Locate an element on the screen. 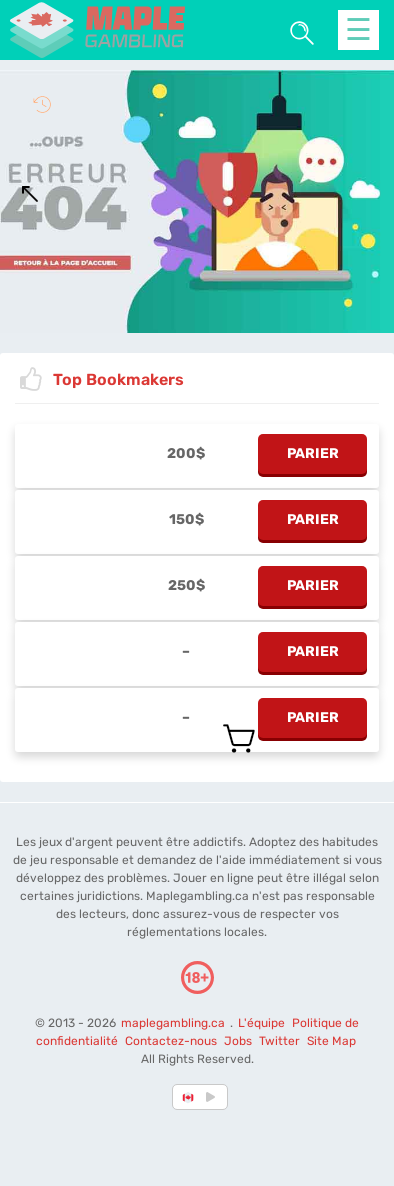 The image size is (394, 1186). move item to upper left corner is located at coordinates (30, 194).